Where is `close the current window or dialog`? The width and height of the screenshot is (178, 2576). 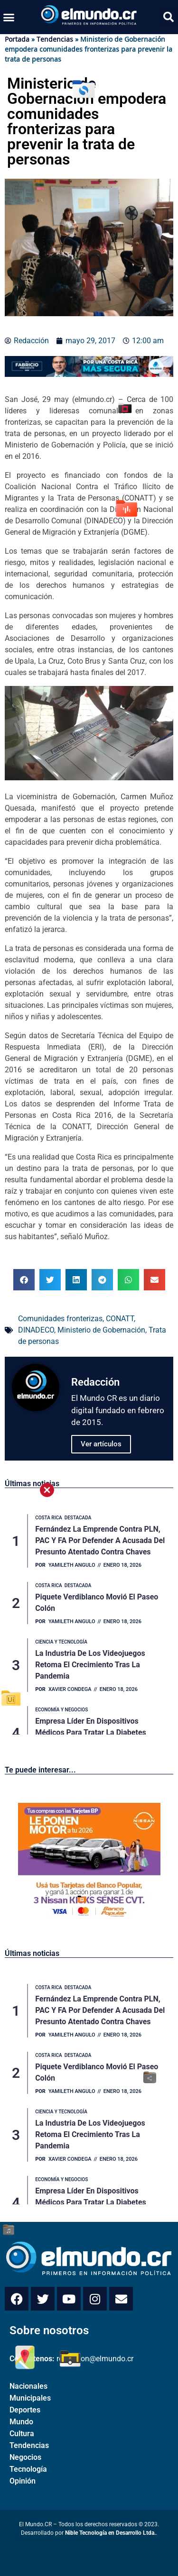 close the current window or dialog is located at coordinates (47, 1490).